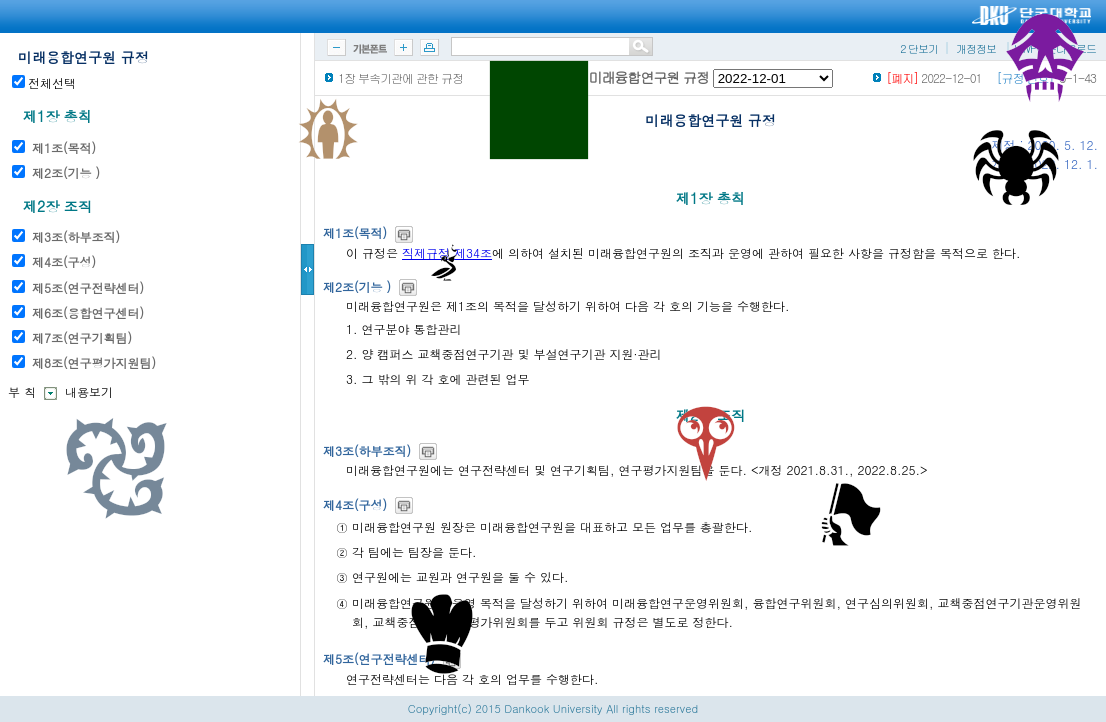 Image resolution: width=1106 pixels, height=722 pixels. What do you see at coordinates (442, 634) in the screenshot?
I see `access cooking or recipe features` at bounding box center [442, 634].